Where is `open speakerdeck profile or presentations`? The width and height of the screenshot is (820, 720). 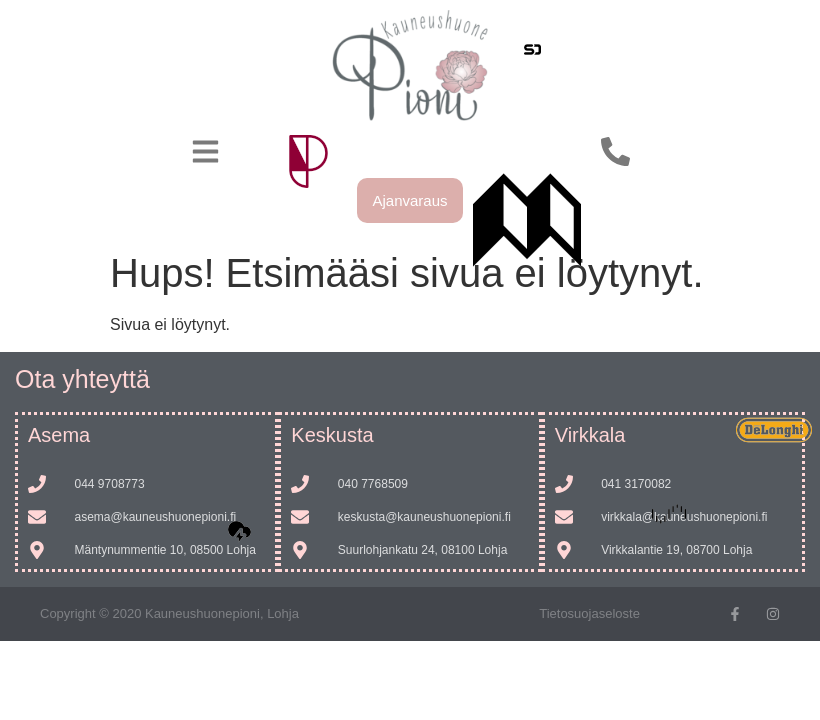 open speakerdeck profile or presentations is located at coordinates (532, 49).